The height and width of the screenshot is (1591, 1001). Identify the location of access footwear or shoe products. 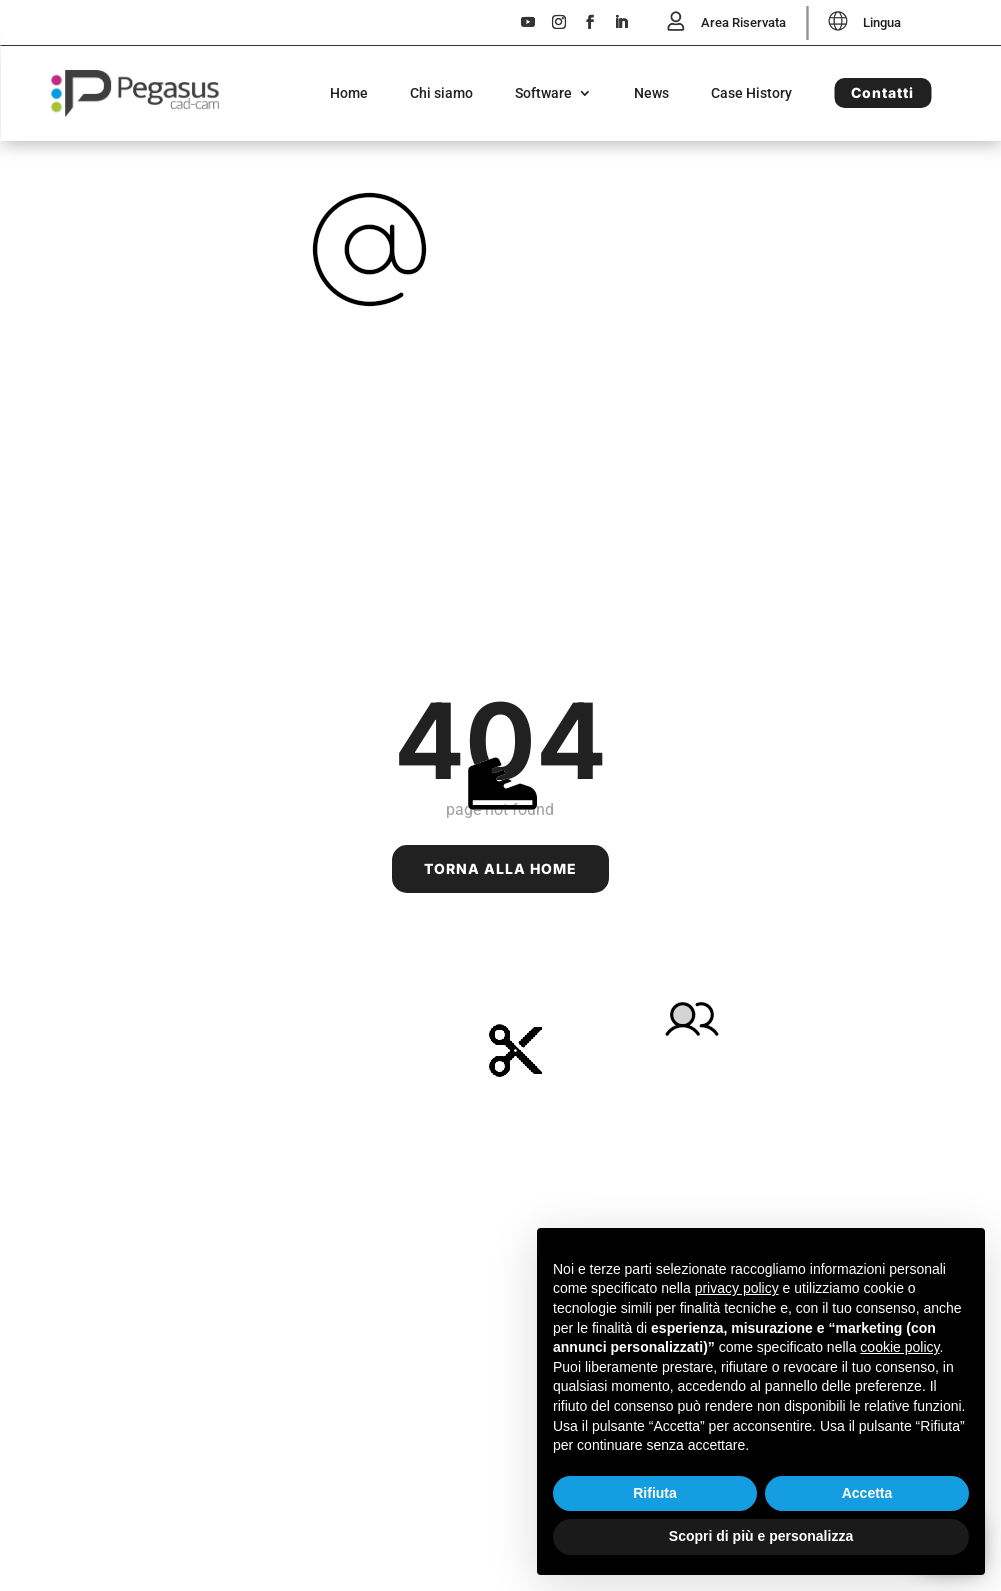
(499, 786).